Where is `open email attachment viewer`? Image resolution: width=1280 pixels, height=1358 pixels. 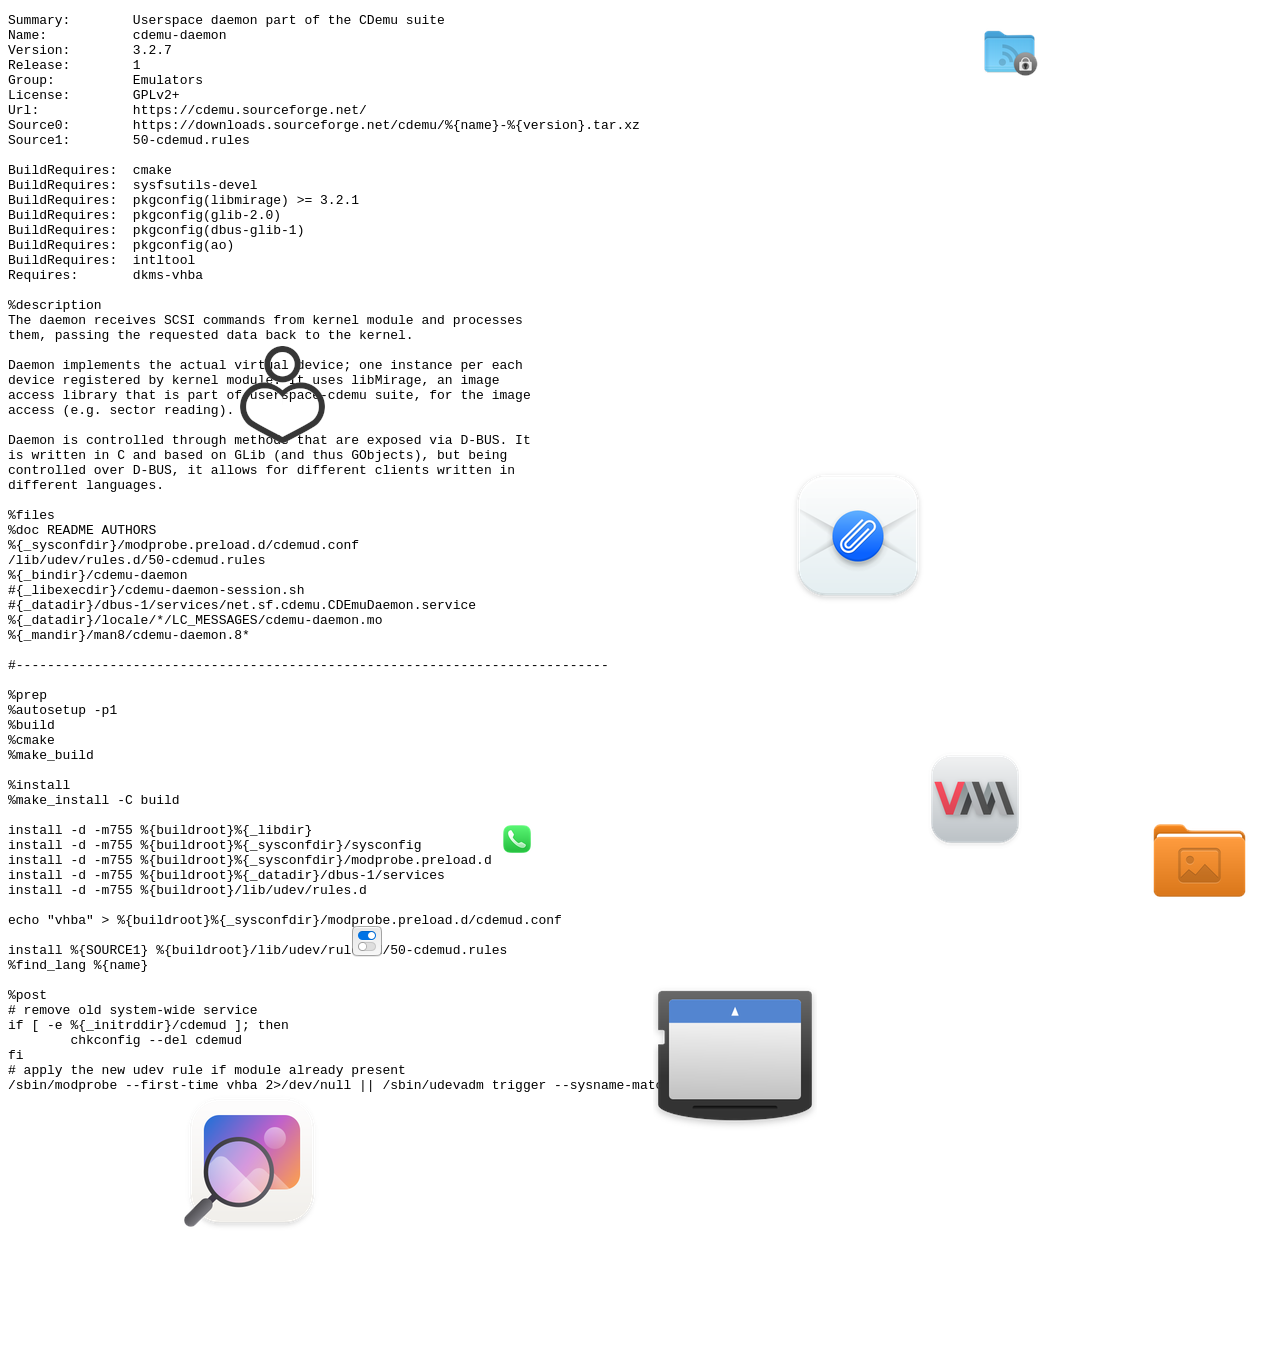
open email attachment viewer is located at coordinates (858, 536).